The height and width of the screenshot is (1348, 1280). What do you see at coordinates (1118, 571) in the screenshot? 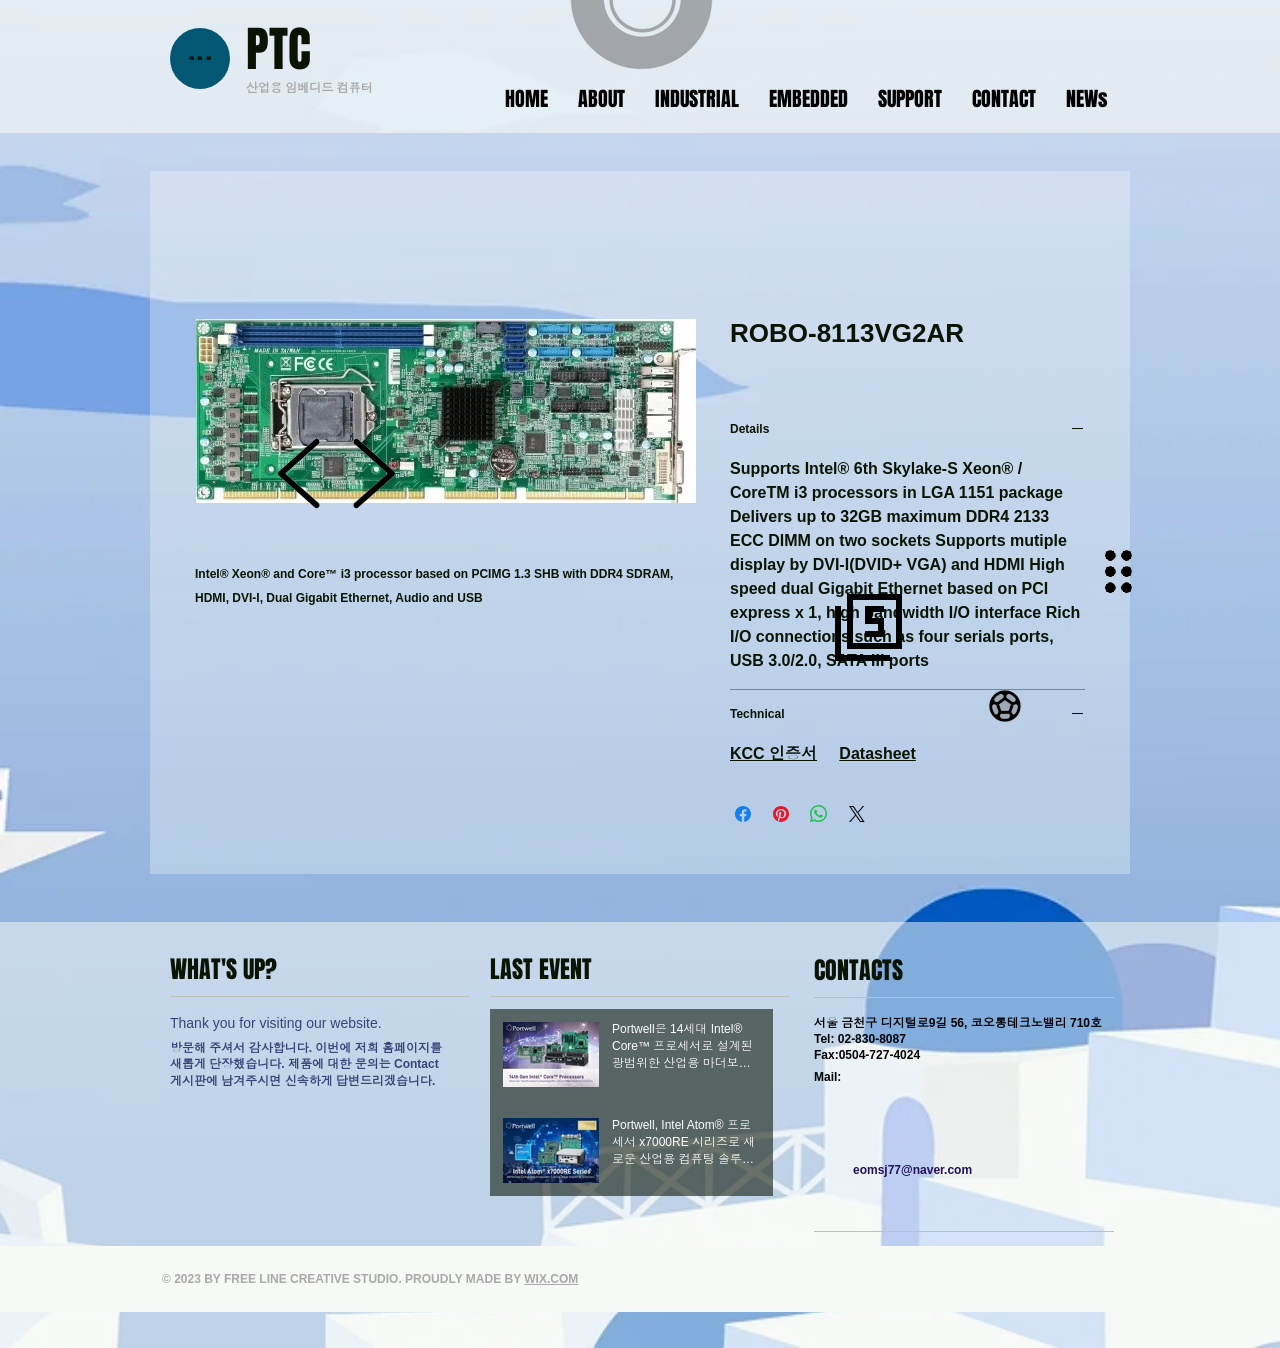
I see `drag to reorder this item` at bounding box center [1118, 571].